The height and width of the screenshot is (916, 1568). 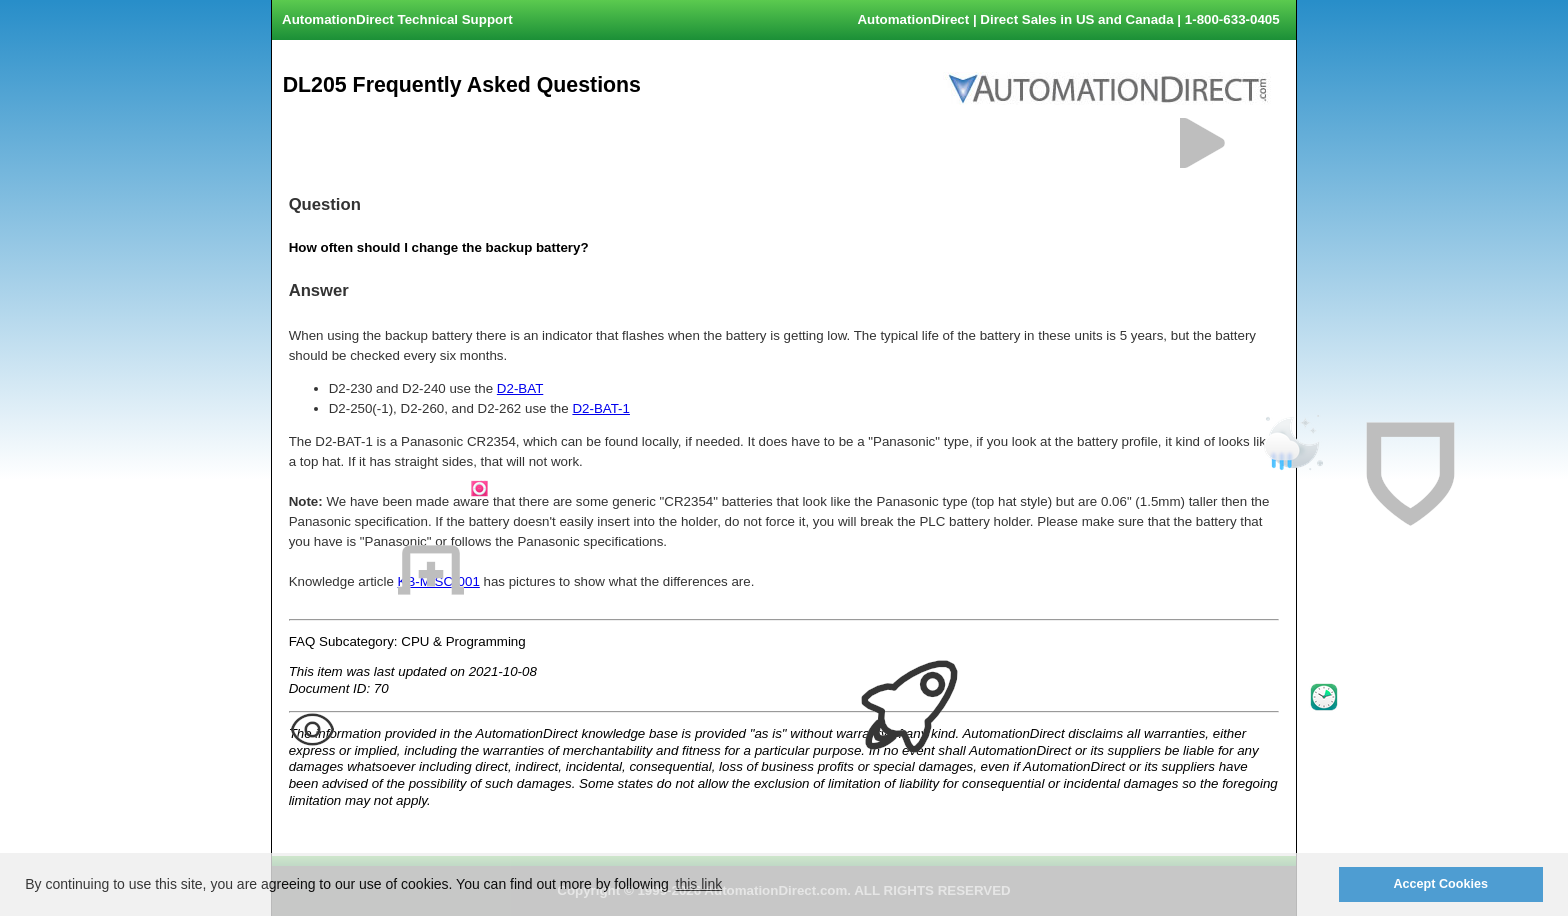 I want to click on open a new browser tab, so click(x=431, y=570).